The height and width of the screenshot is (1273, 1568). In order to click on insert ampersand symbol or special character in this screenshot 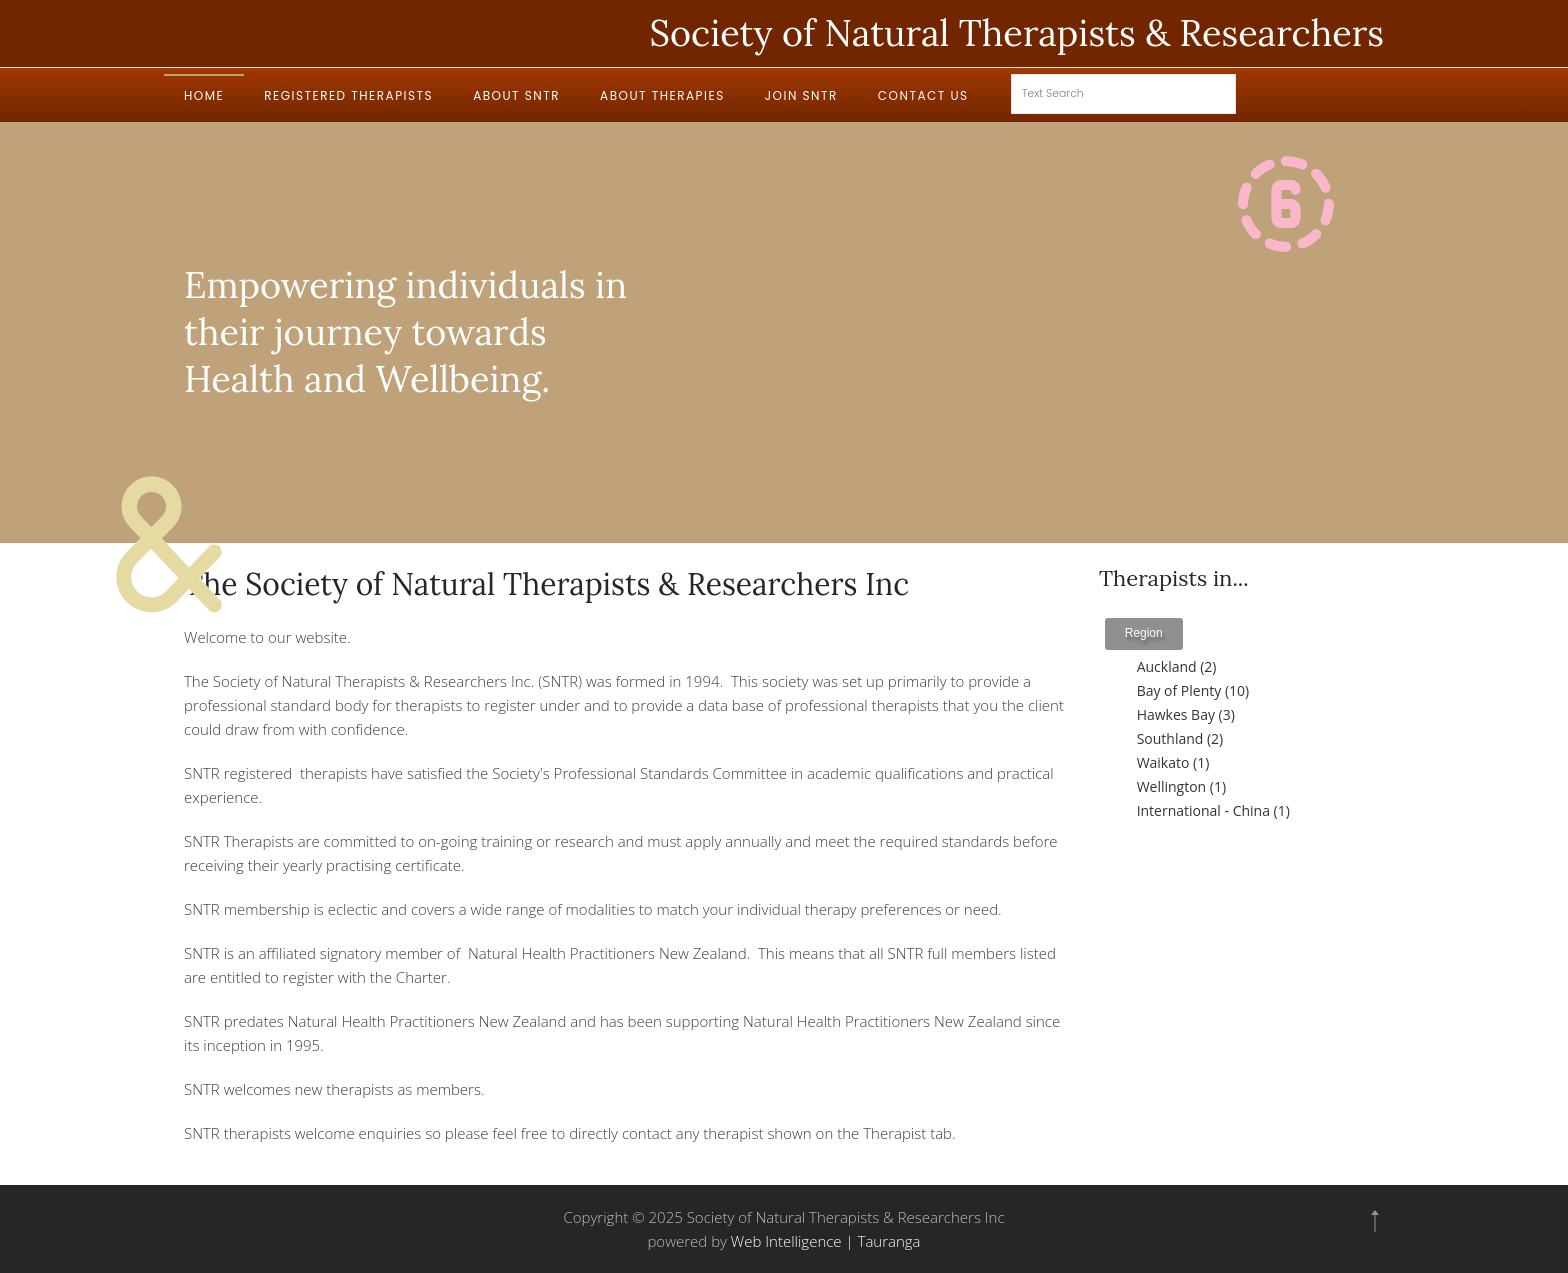, I will do `click(161, 544)`.